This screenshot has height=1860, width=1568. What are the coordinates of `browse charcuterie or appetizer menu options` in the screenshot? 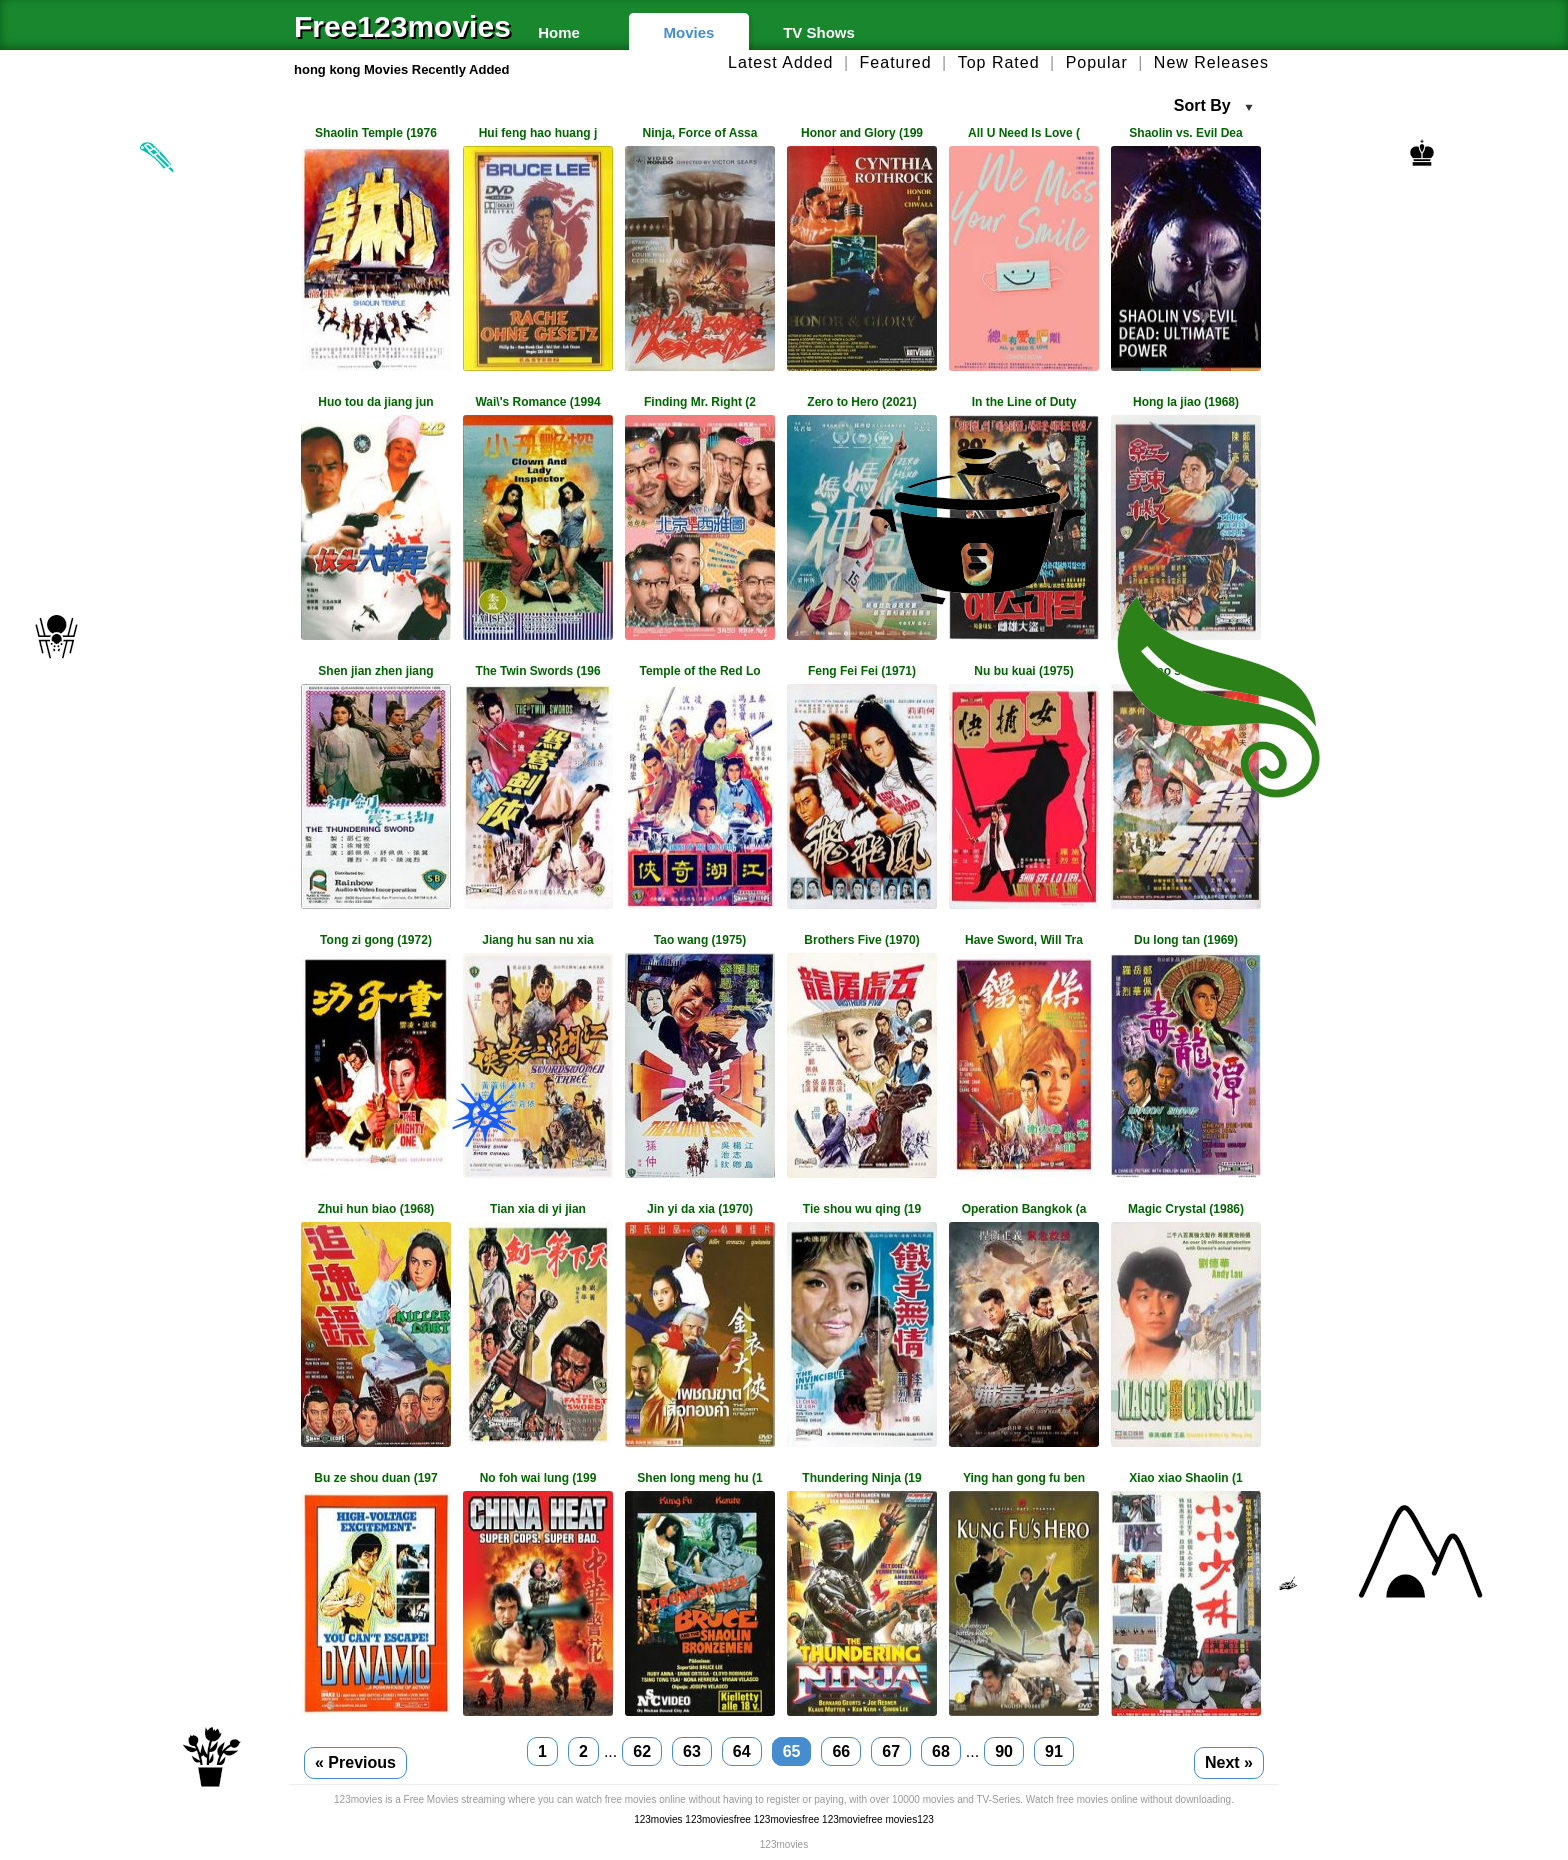 It's located at (1288, 1584).